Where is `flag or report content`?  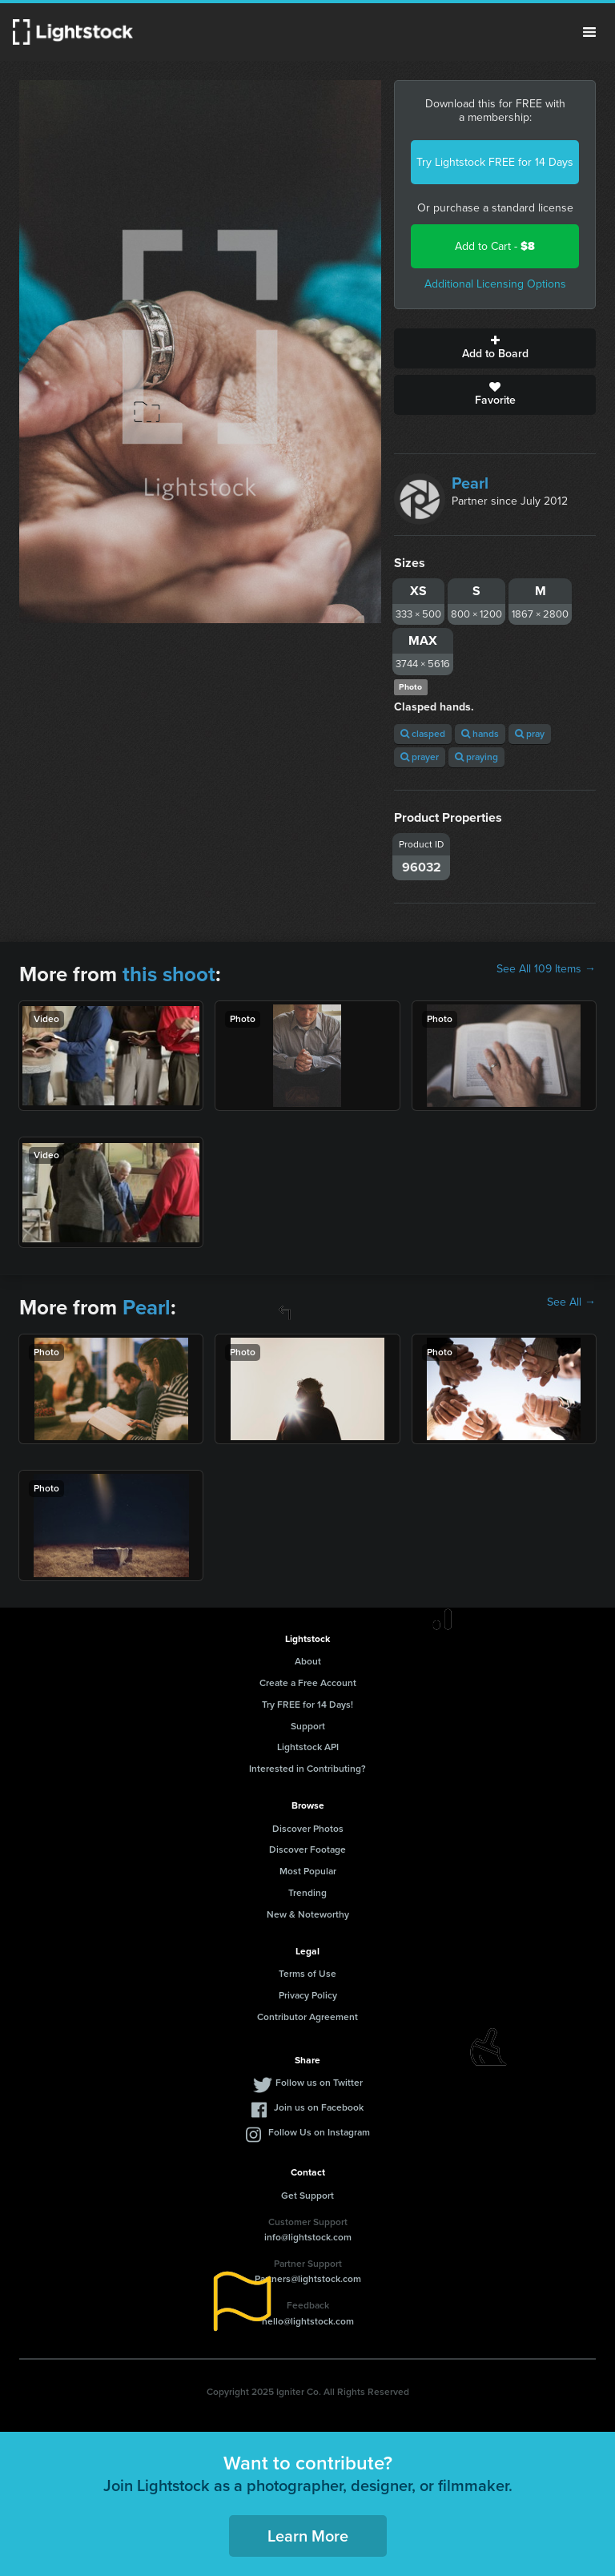 flag or report content is located at coordinates (239, 2300).